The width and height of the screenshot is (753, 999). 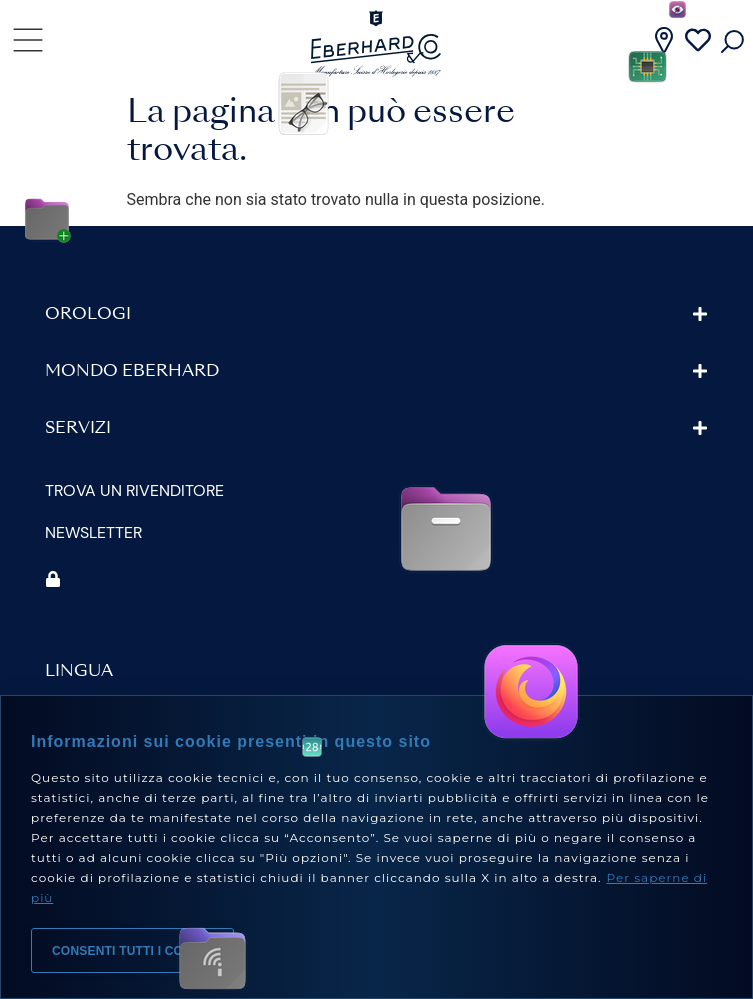 I want to click on open the office calendar app, so click(x=312, y=747).